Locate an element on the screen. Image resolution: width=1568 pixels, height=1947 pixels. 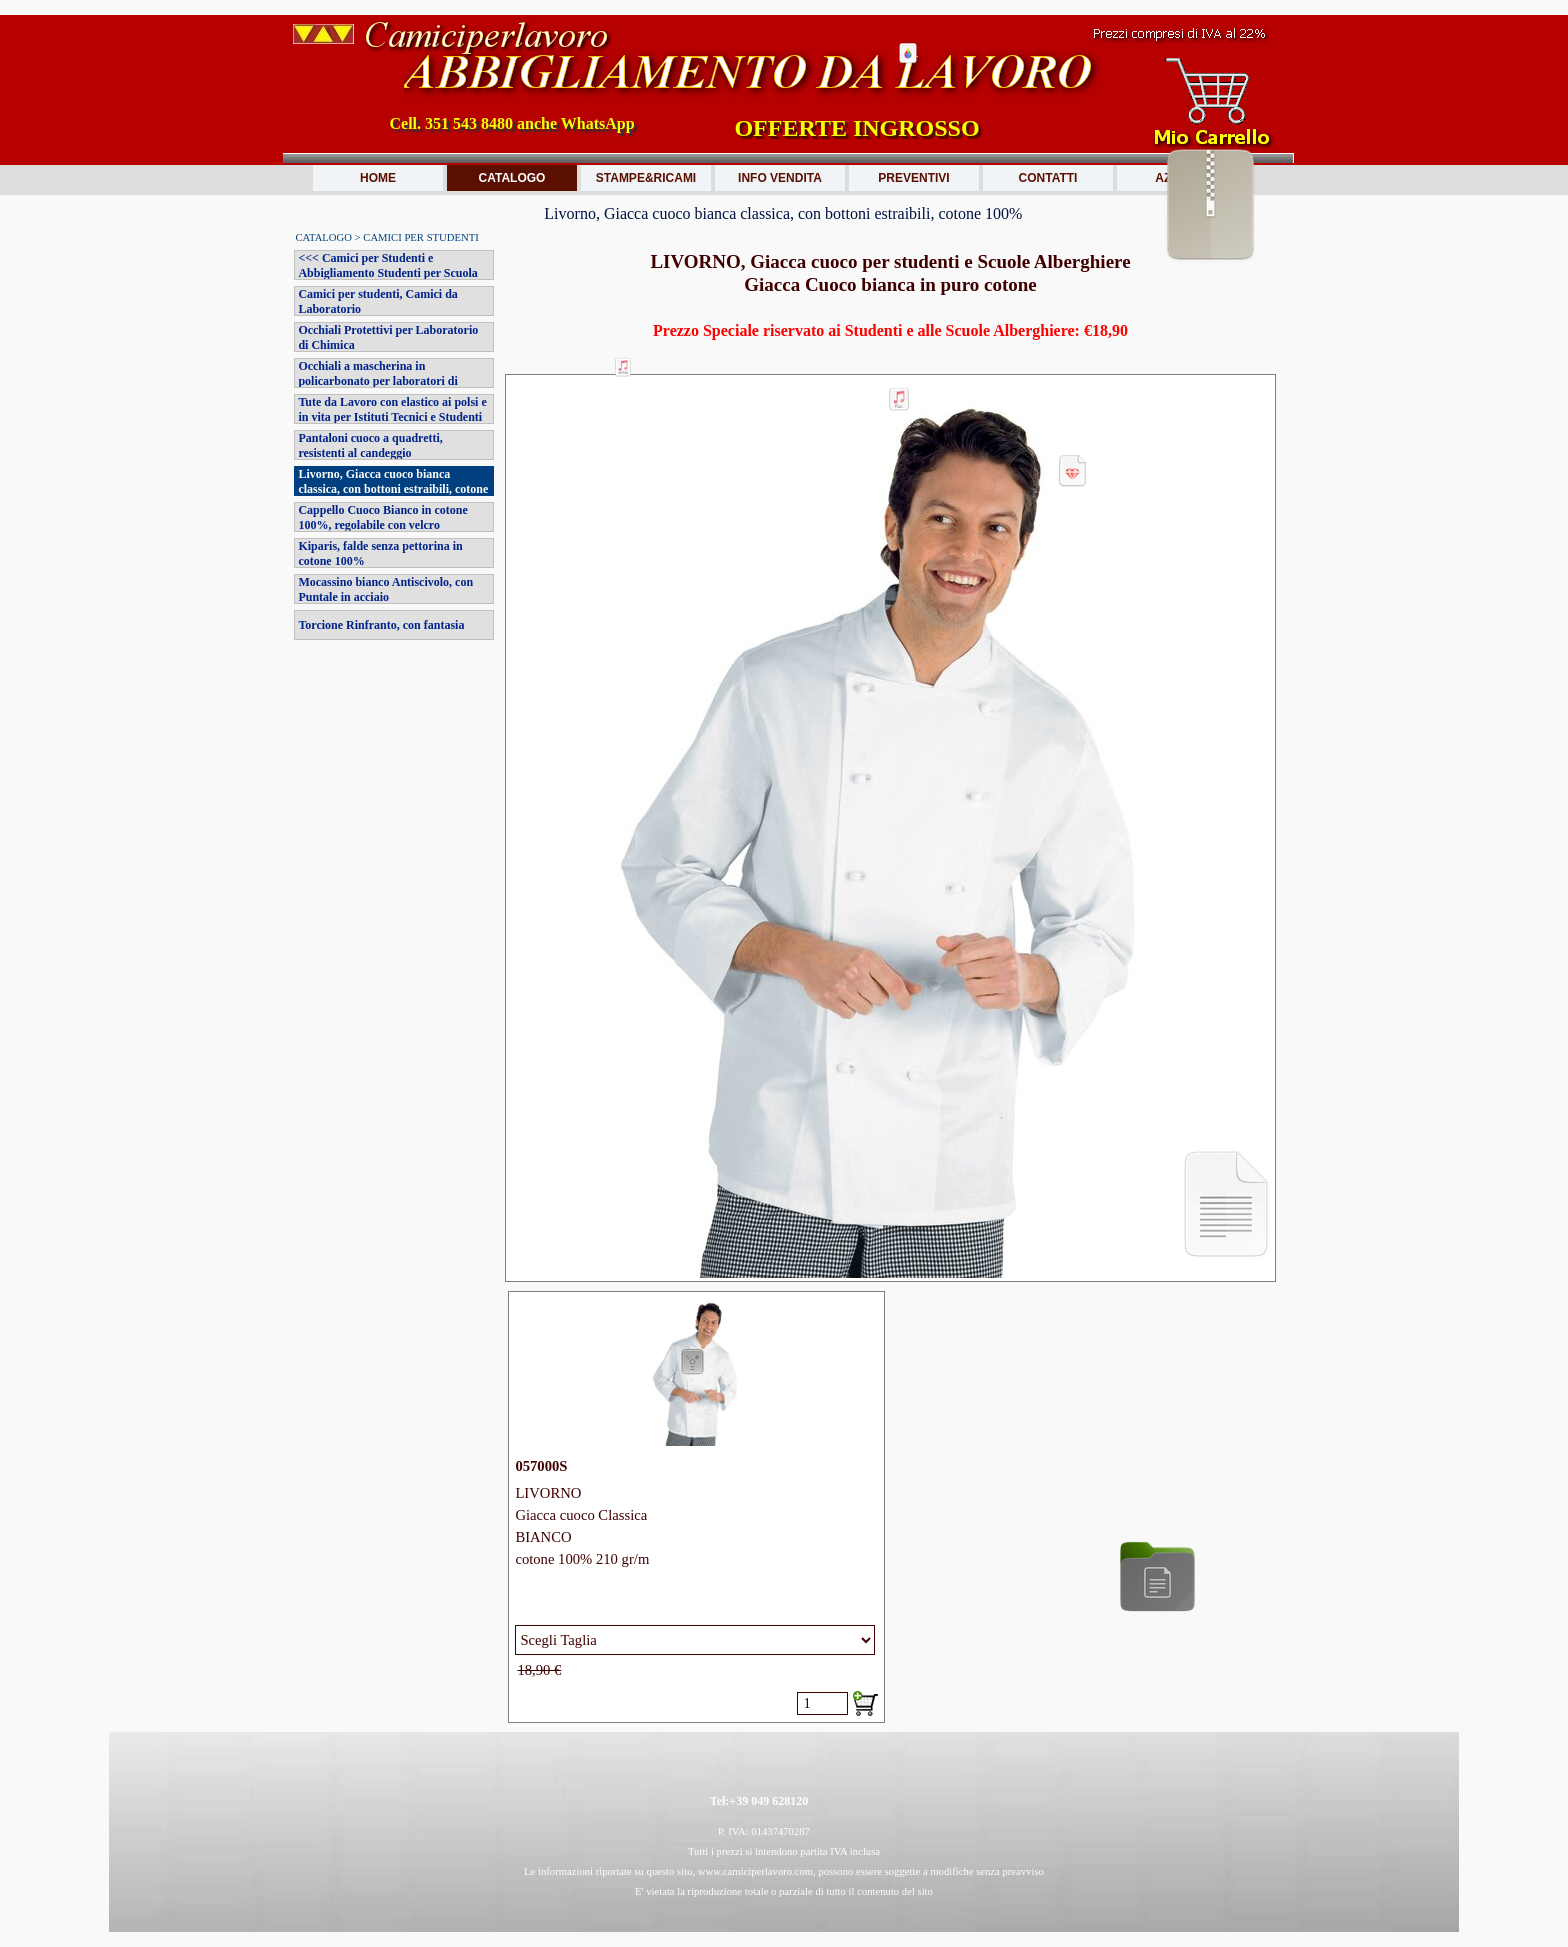
access firewire external hard drive is located at coordinates (692, 1361).